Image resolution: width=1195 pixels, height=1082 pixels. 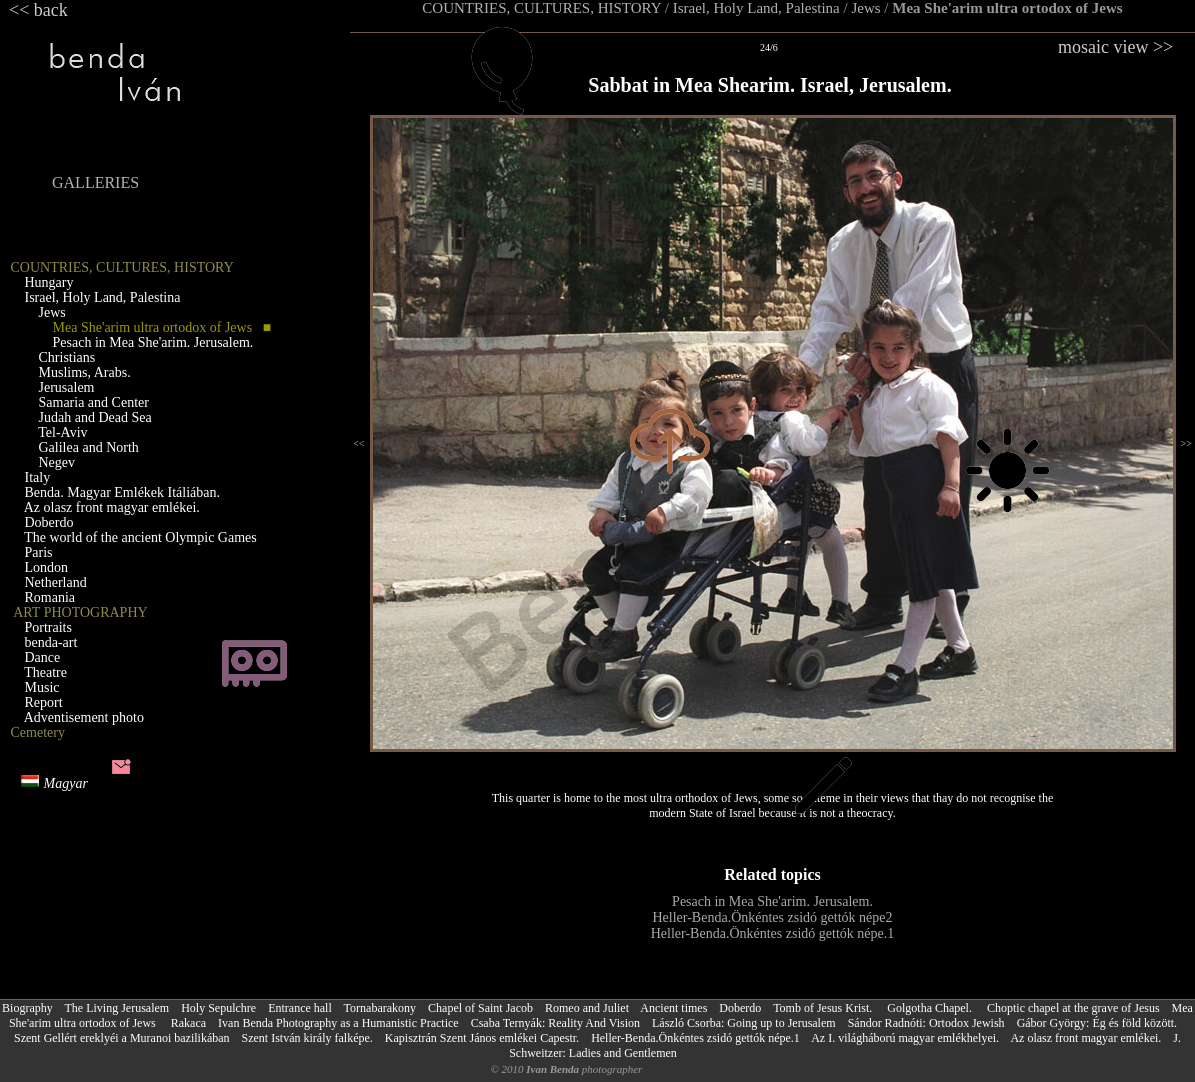 I want to click on view graphics card information, so click(x=254, y=662).